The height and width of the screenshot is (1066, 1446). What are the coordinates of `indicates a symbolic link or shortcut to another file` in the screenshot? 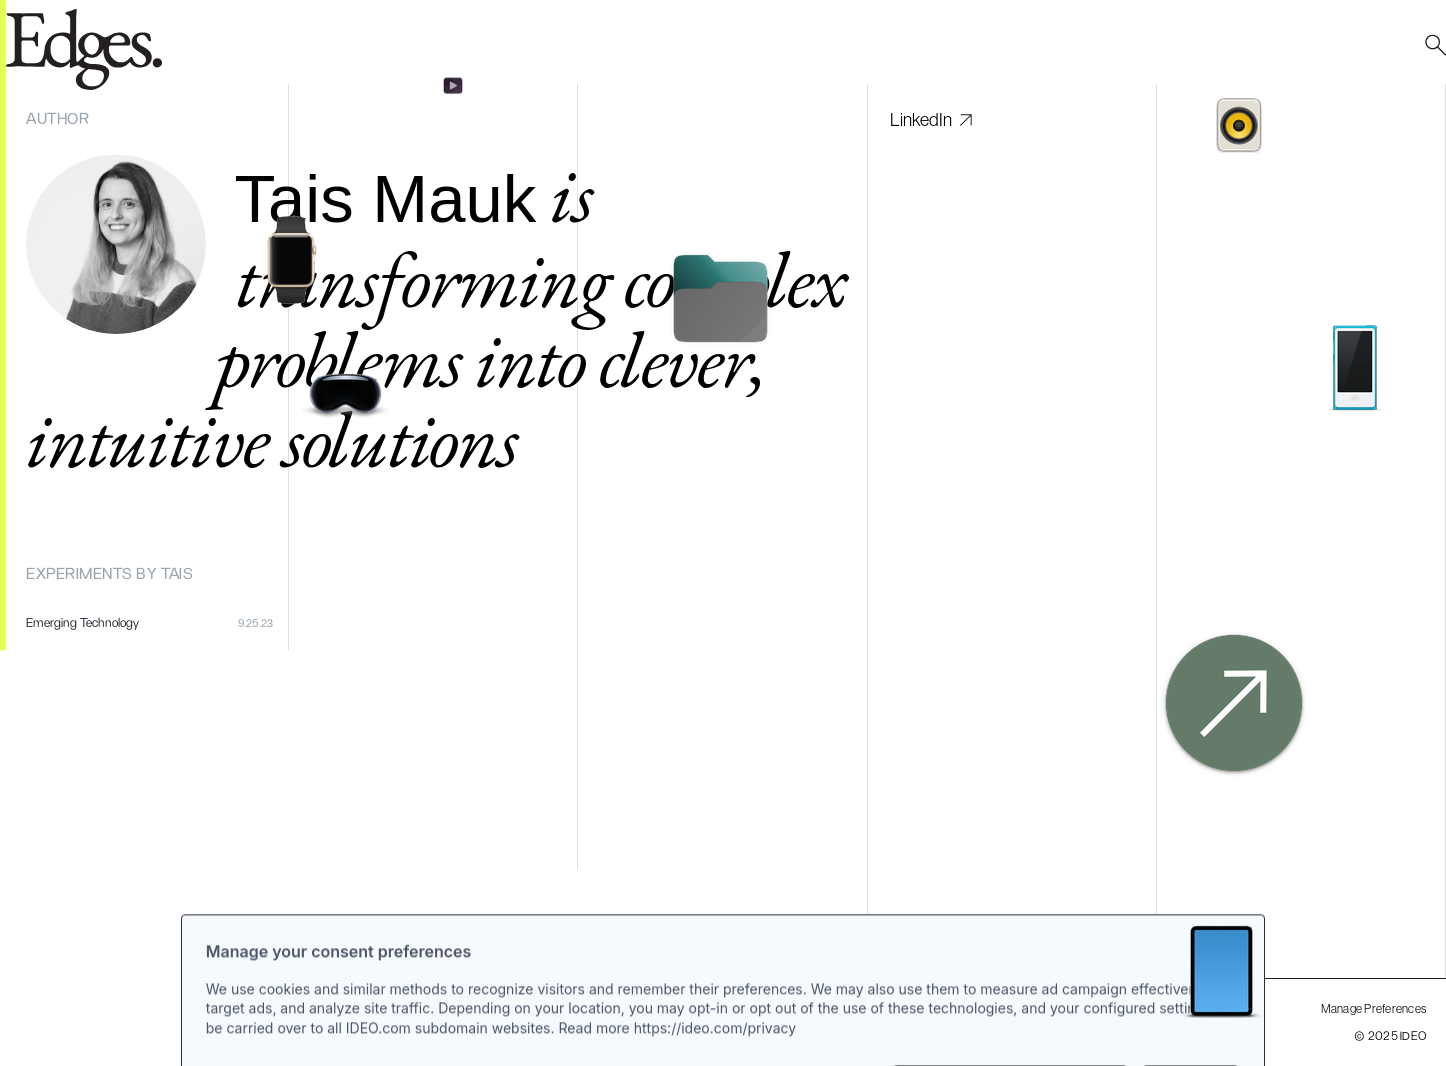 It's located at (1234, 703).